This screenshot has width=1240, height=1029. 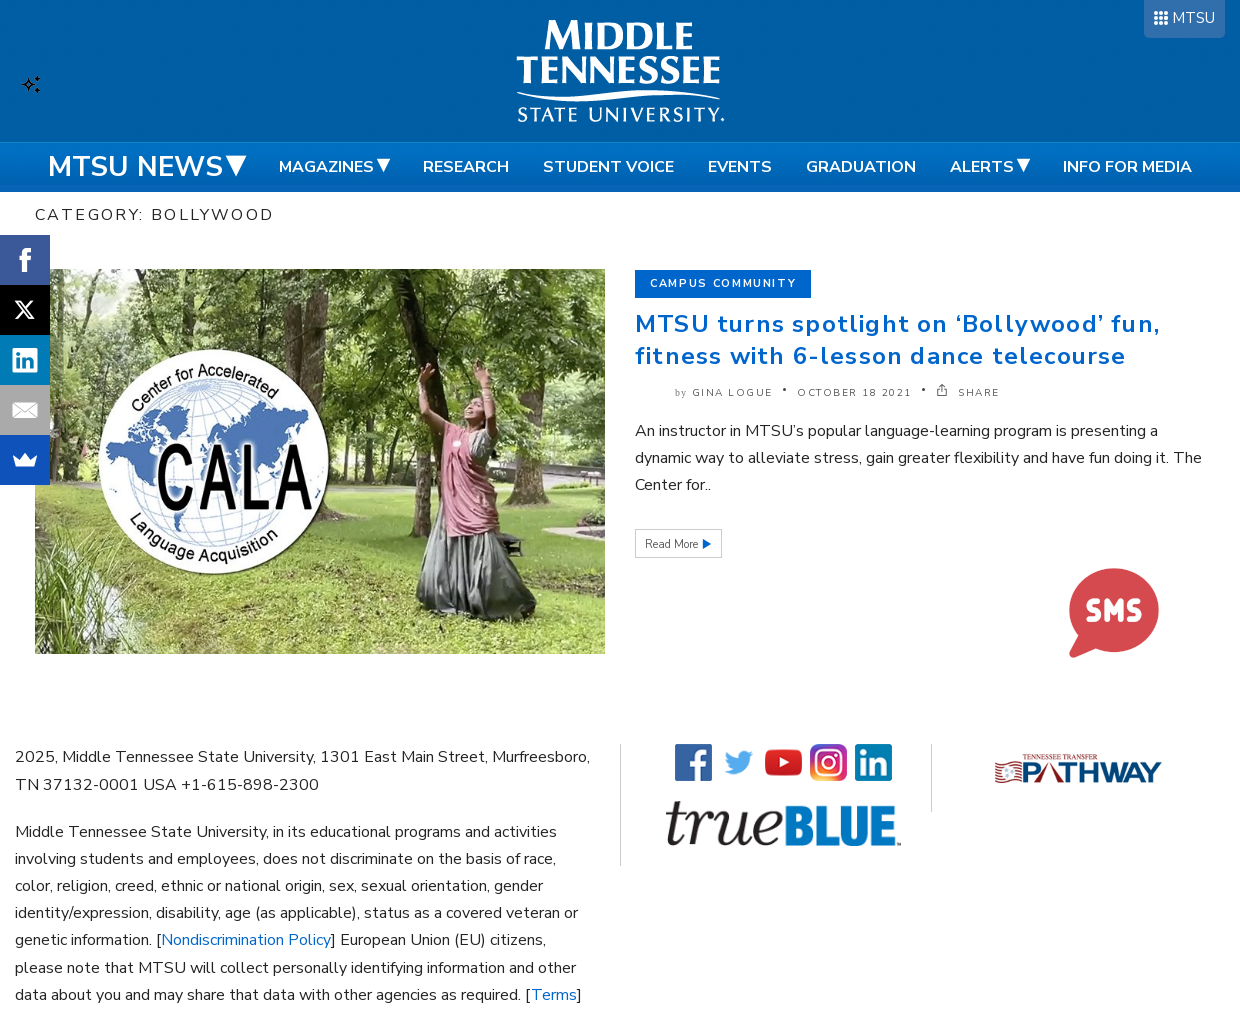 What do you see at coordinates (31, 84) in the screenshot?
I see `indicates AI-generated or enhanced content` at bounding box center [31, 84].